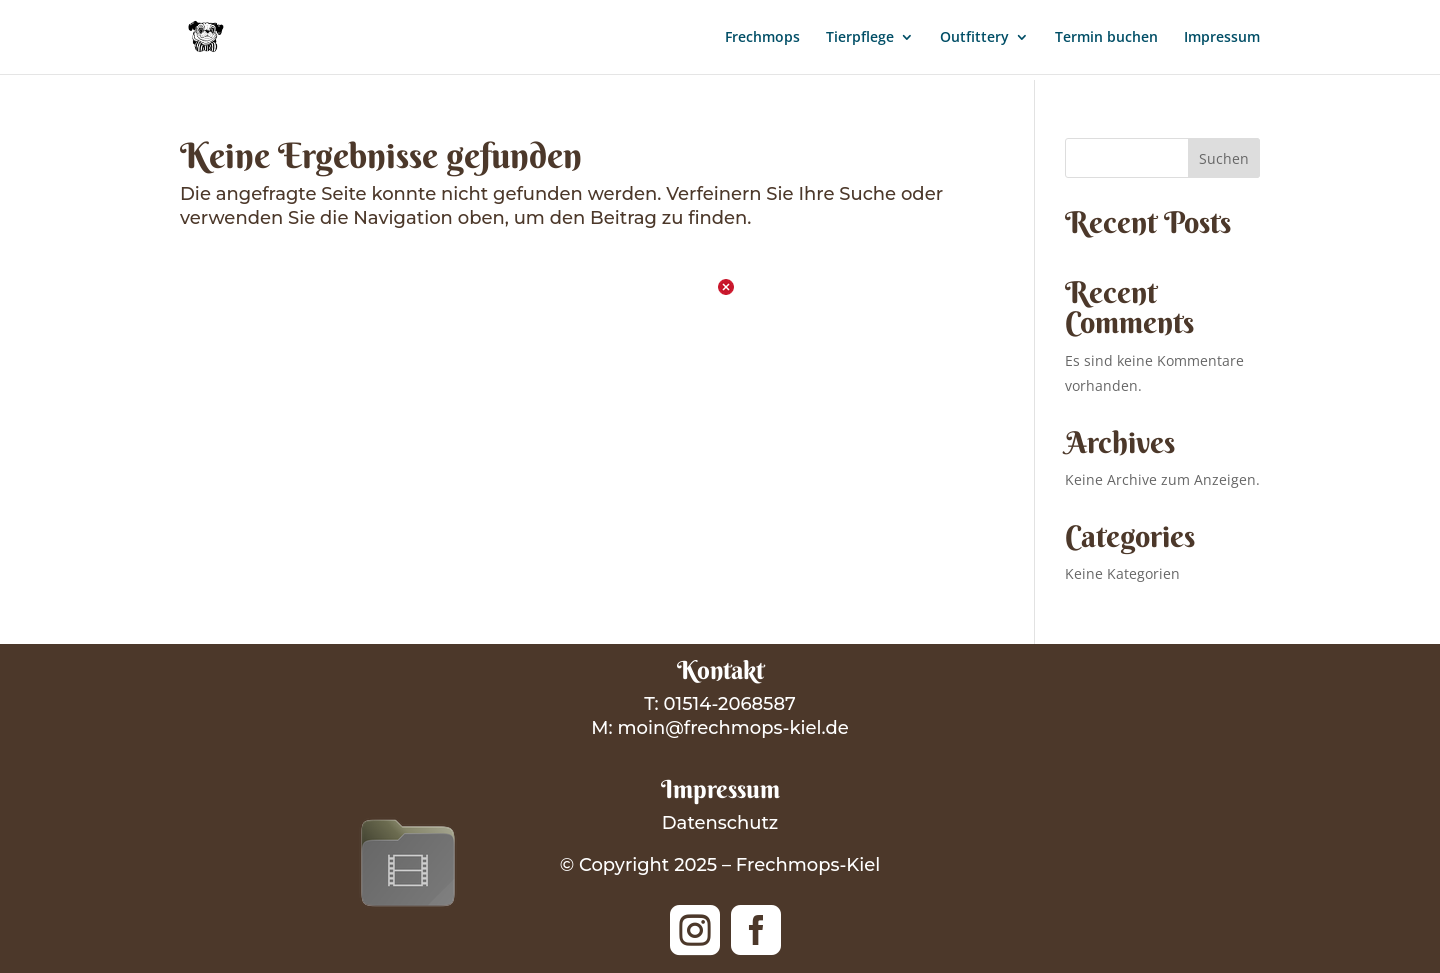  Describe the element at coordinates (726, 287) in the screenshot. I see `cancel or close the current action` at that location.